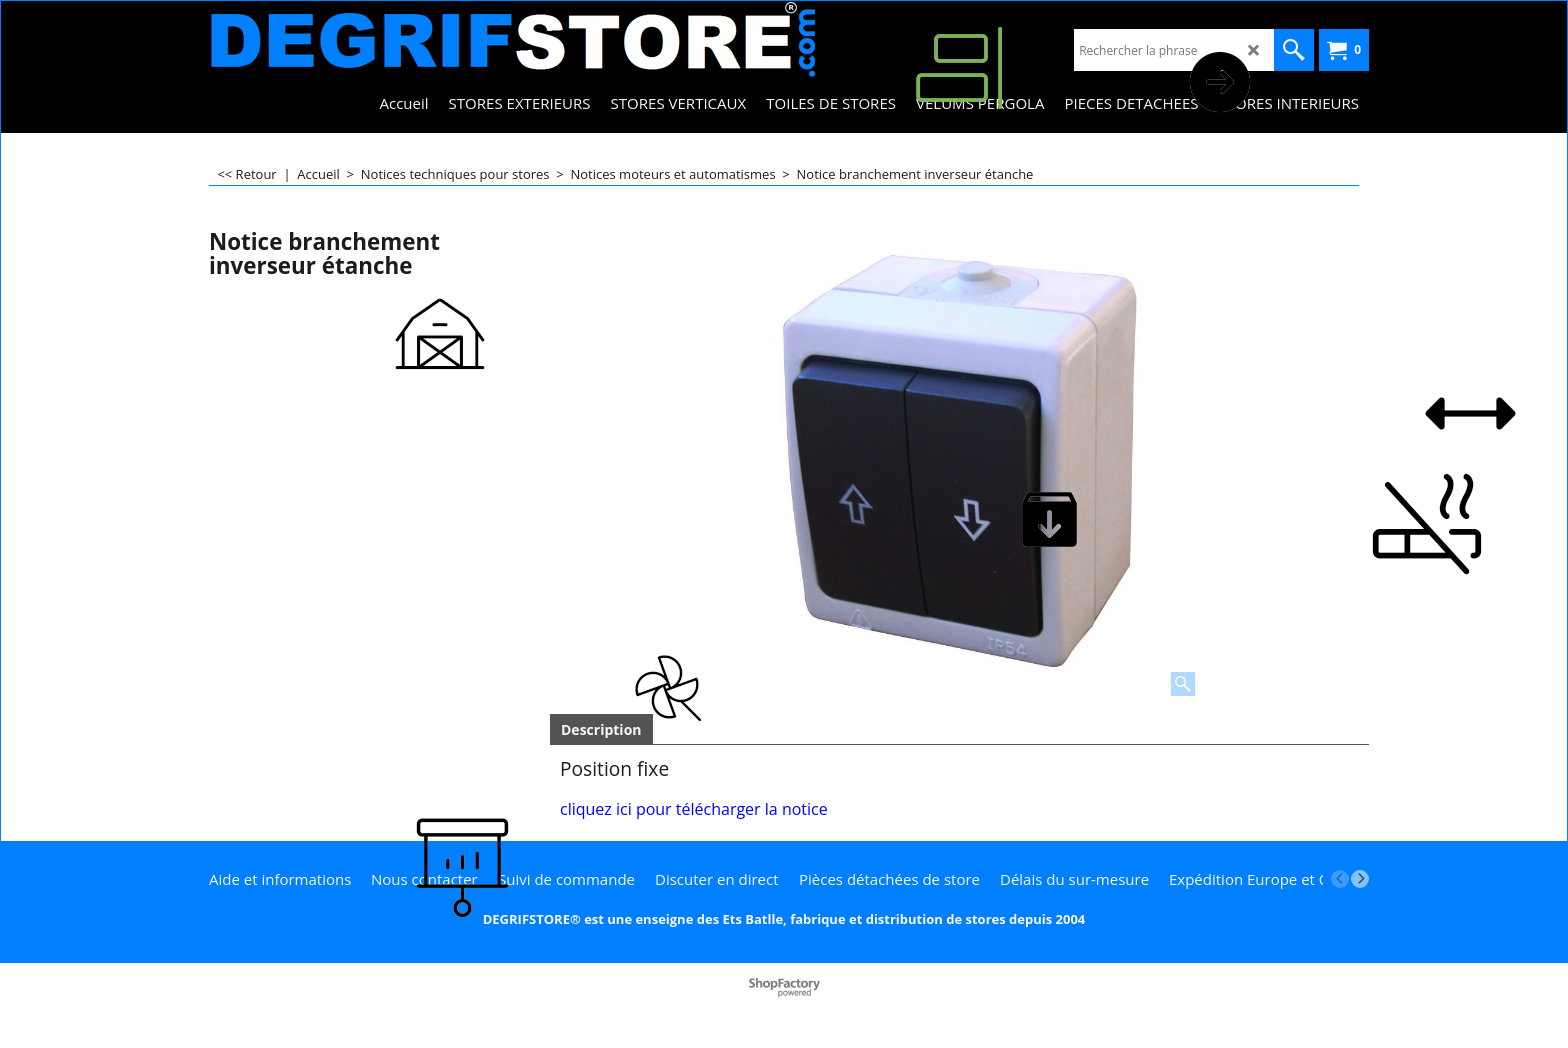  I want to click on download to storage or archive, so click(1049, 519).